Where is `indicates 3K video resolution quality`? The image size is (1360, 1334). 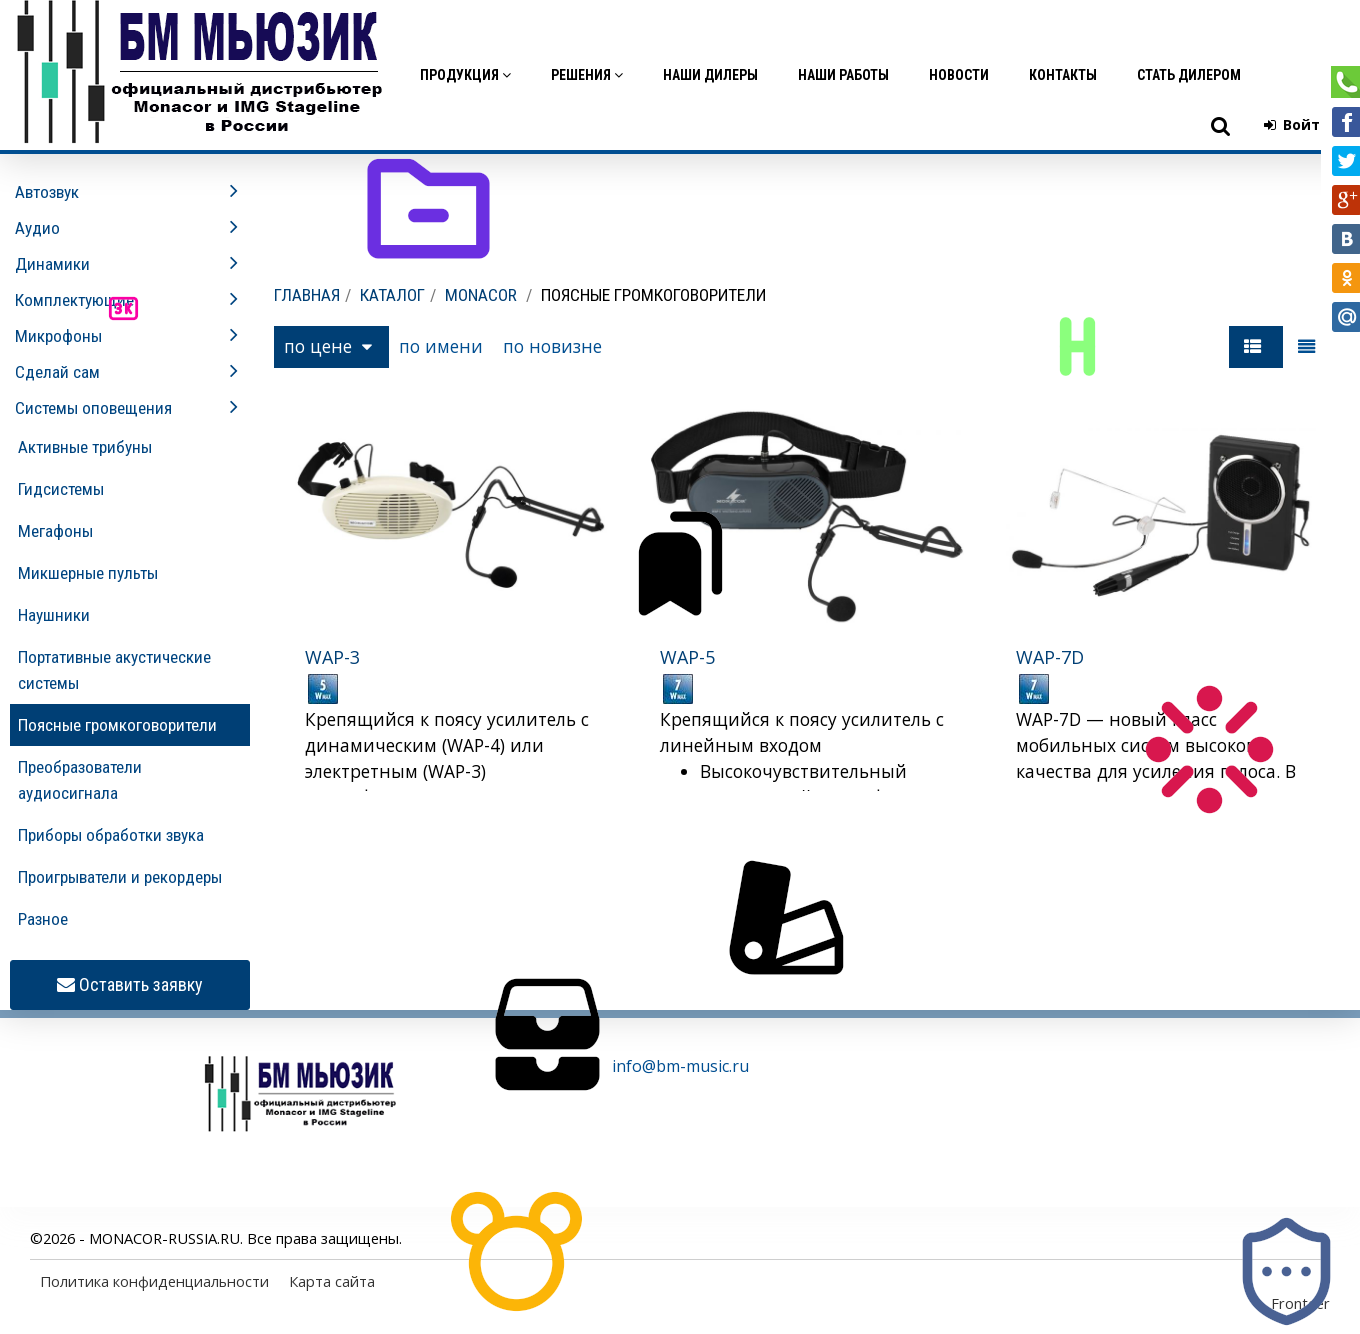
indicates 3K video resolution quality is located at coordinates (123, 308).